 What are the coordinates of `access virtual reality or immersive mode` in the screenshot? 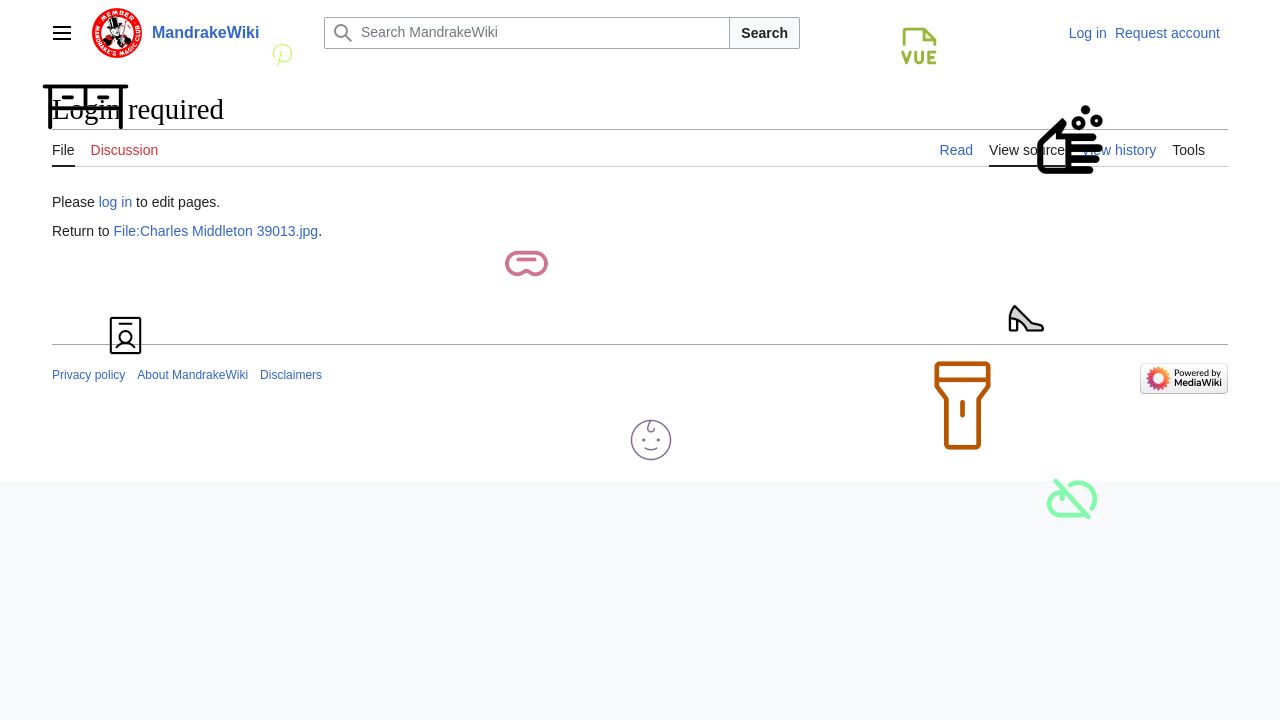 It's located at (526, 263).